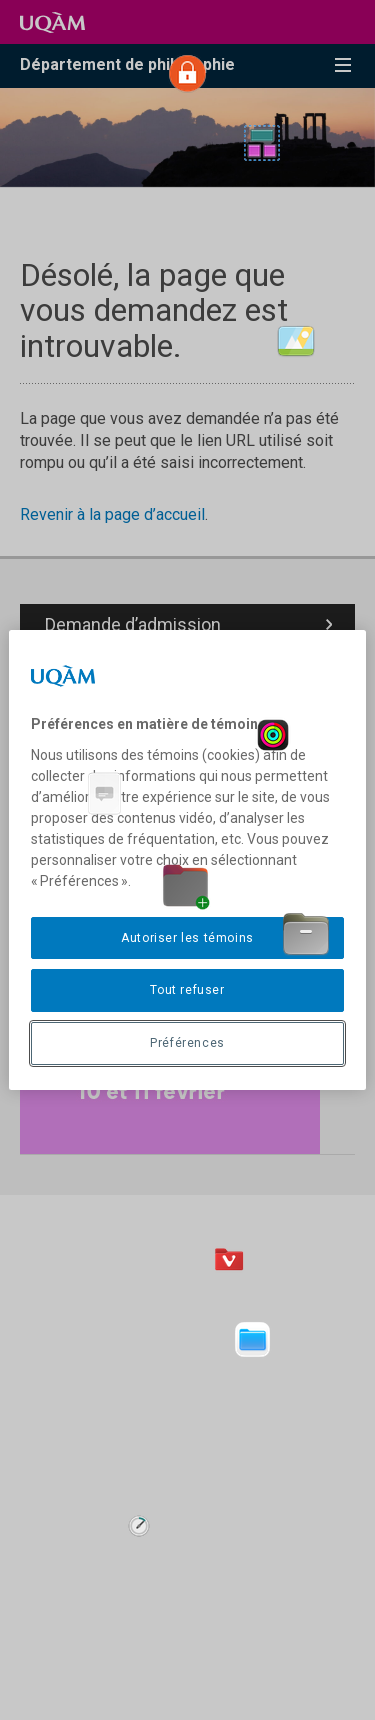 The width and height of the screenshot is (375, 1720). What do you see at coordinates (306, 934) in the screenshot?
I see `open the file manager application` at bounding box center [306, 934].